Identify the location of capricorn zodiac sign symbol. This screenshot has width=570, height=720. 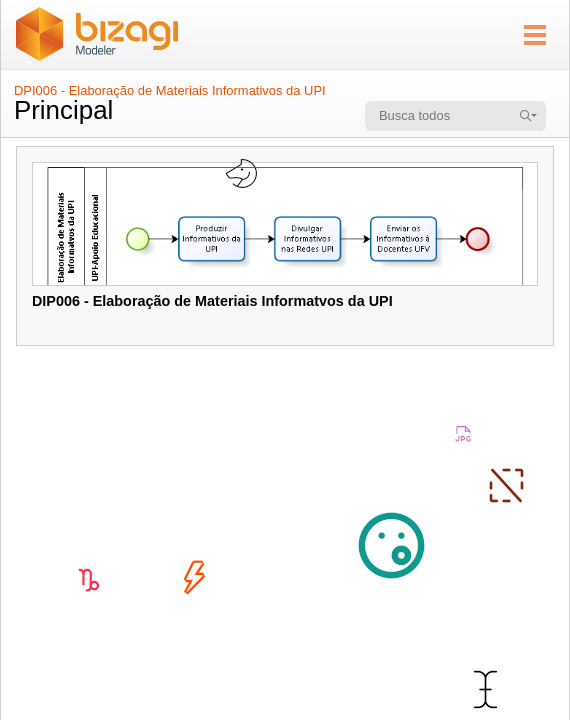
(89, 579).